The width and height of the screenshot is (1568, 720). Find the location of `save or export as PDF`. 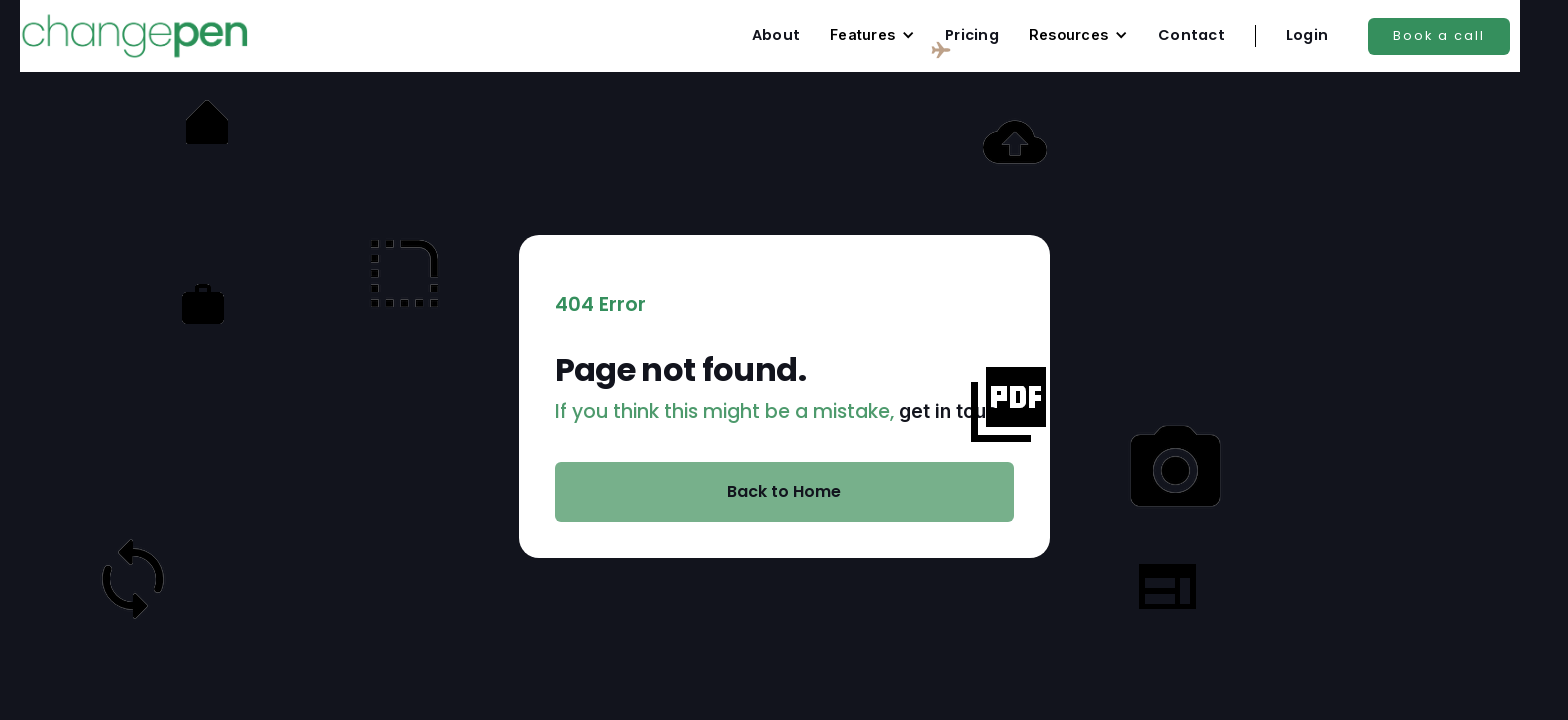

save or export as PDF is located at coordinates (1008, 404).